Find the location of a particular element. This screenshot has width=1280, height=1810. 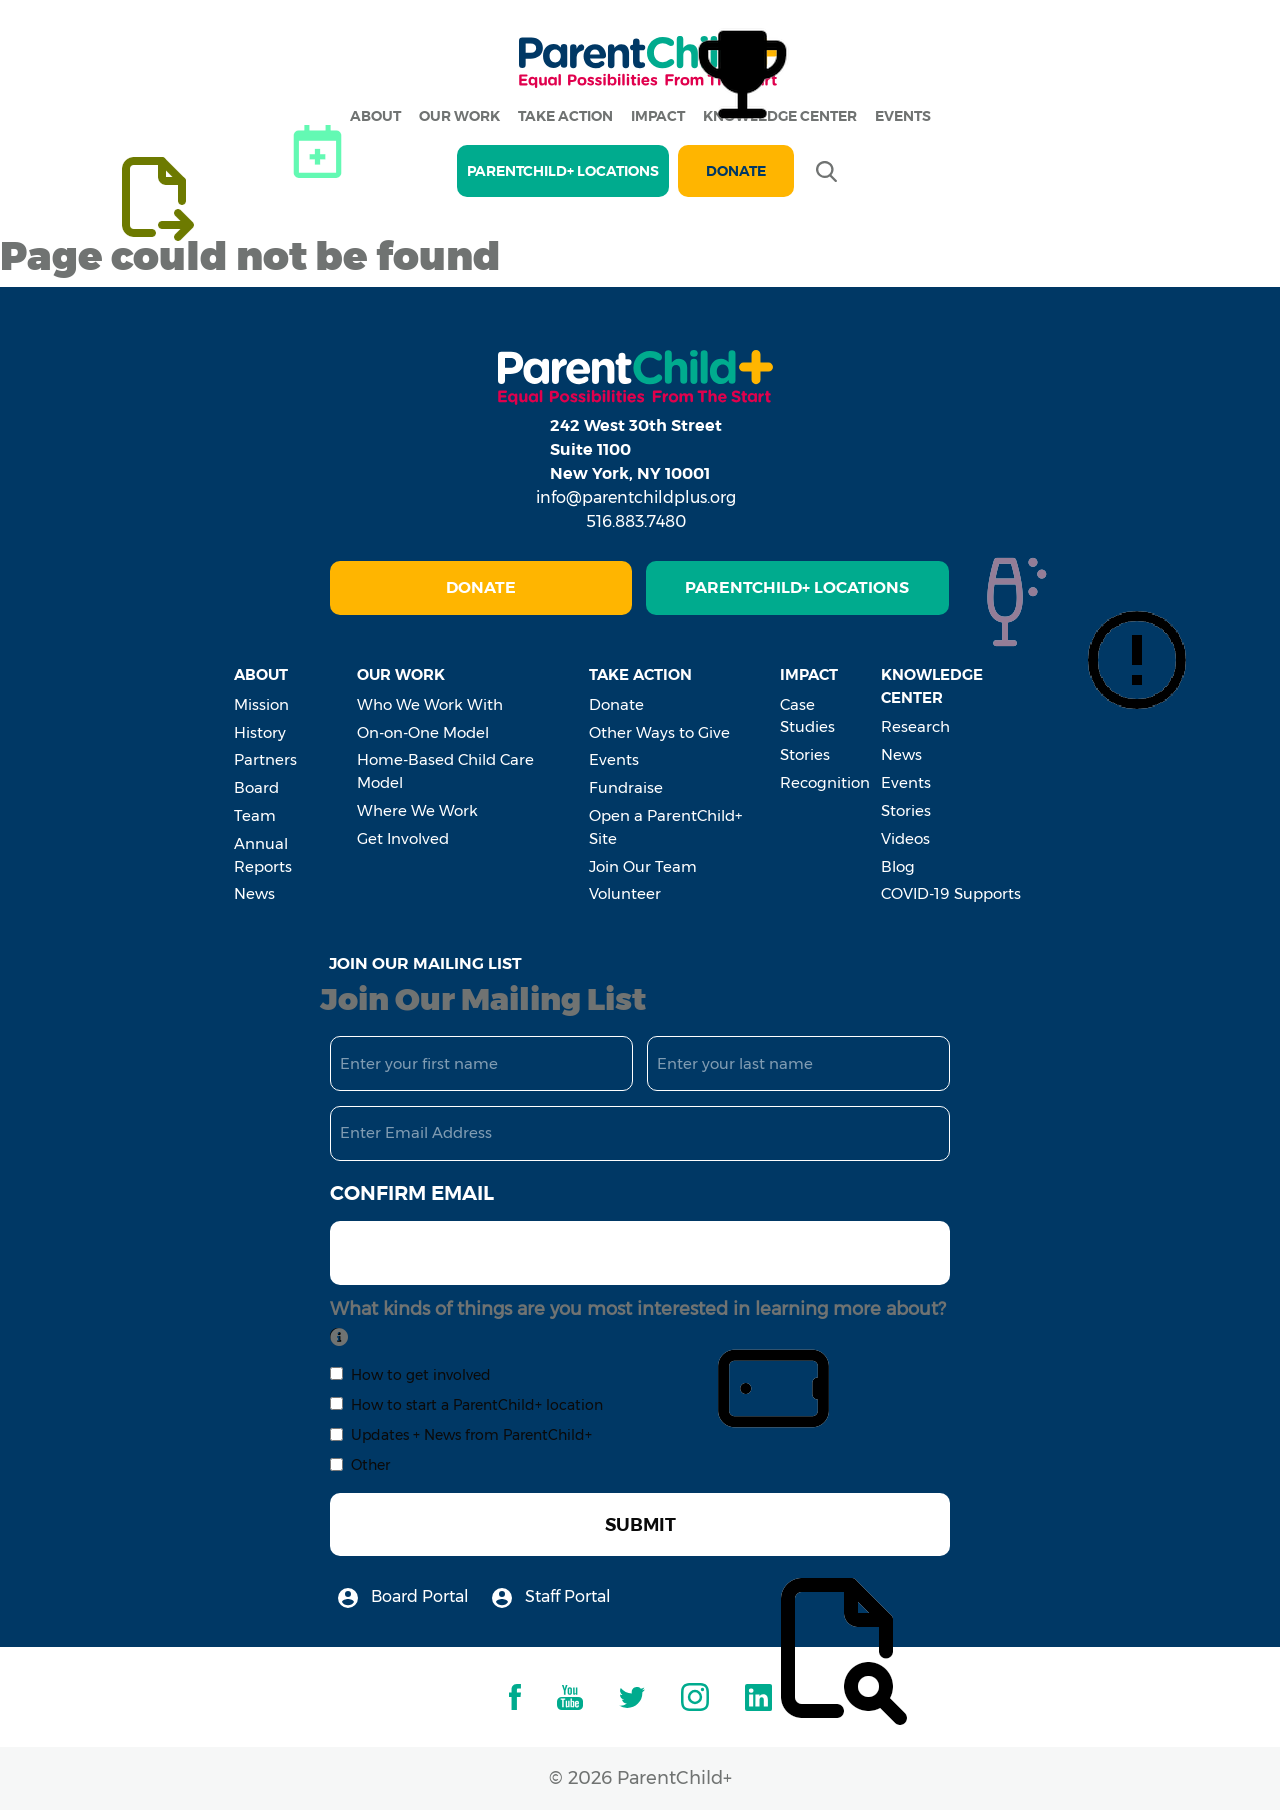

celebrate an achievement or milestone is located at coordinates (1008, 602).